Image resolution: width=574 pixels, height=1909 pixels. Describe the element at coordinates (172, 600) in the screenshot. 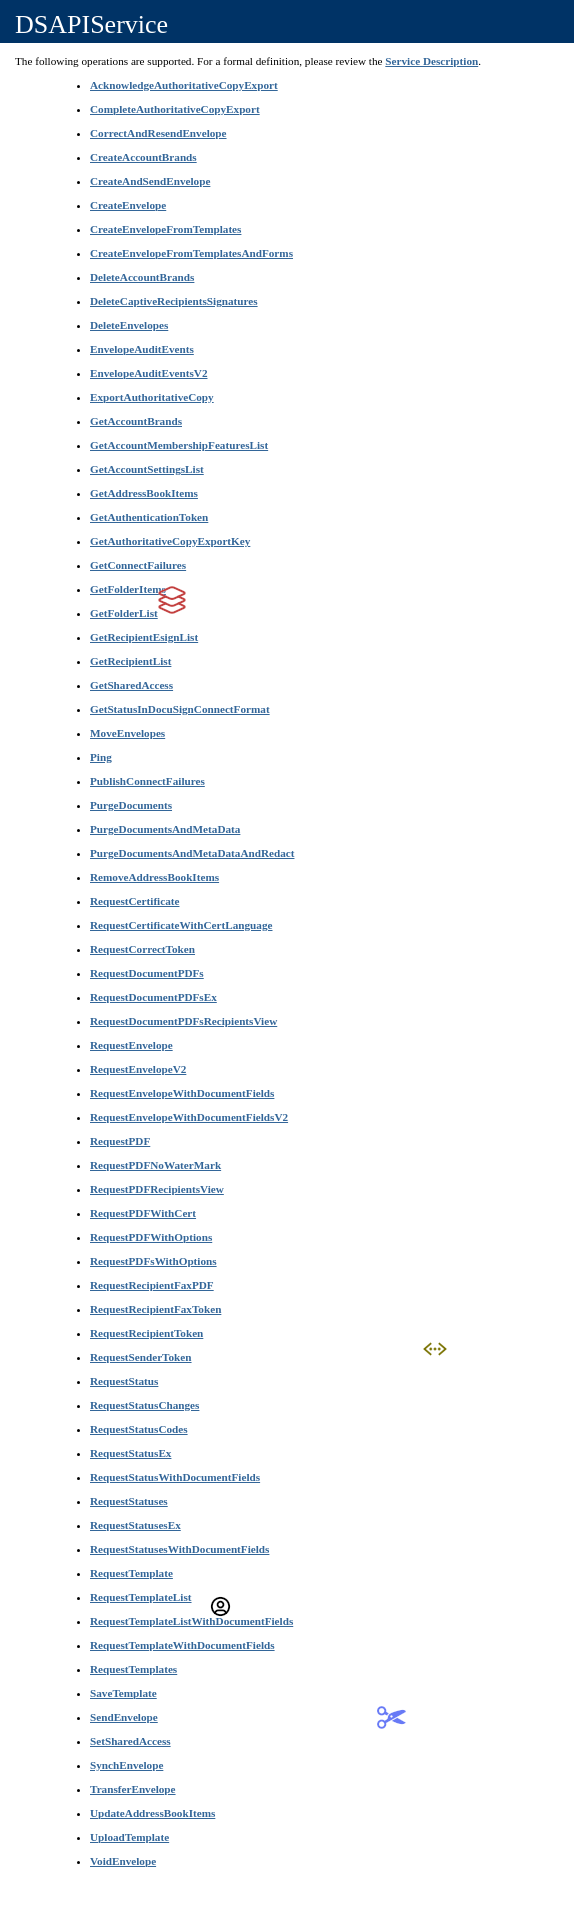

I see `toggle layer visibility in an editor` at that location.